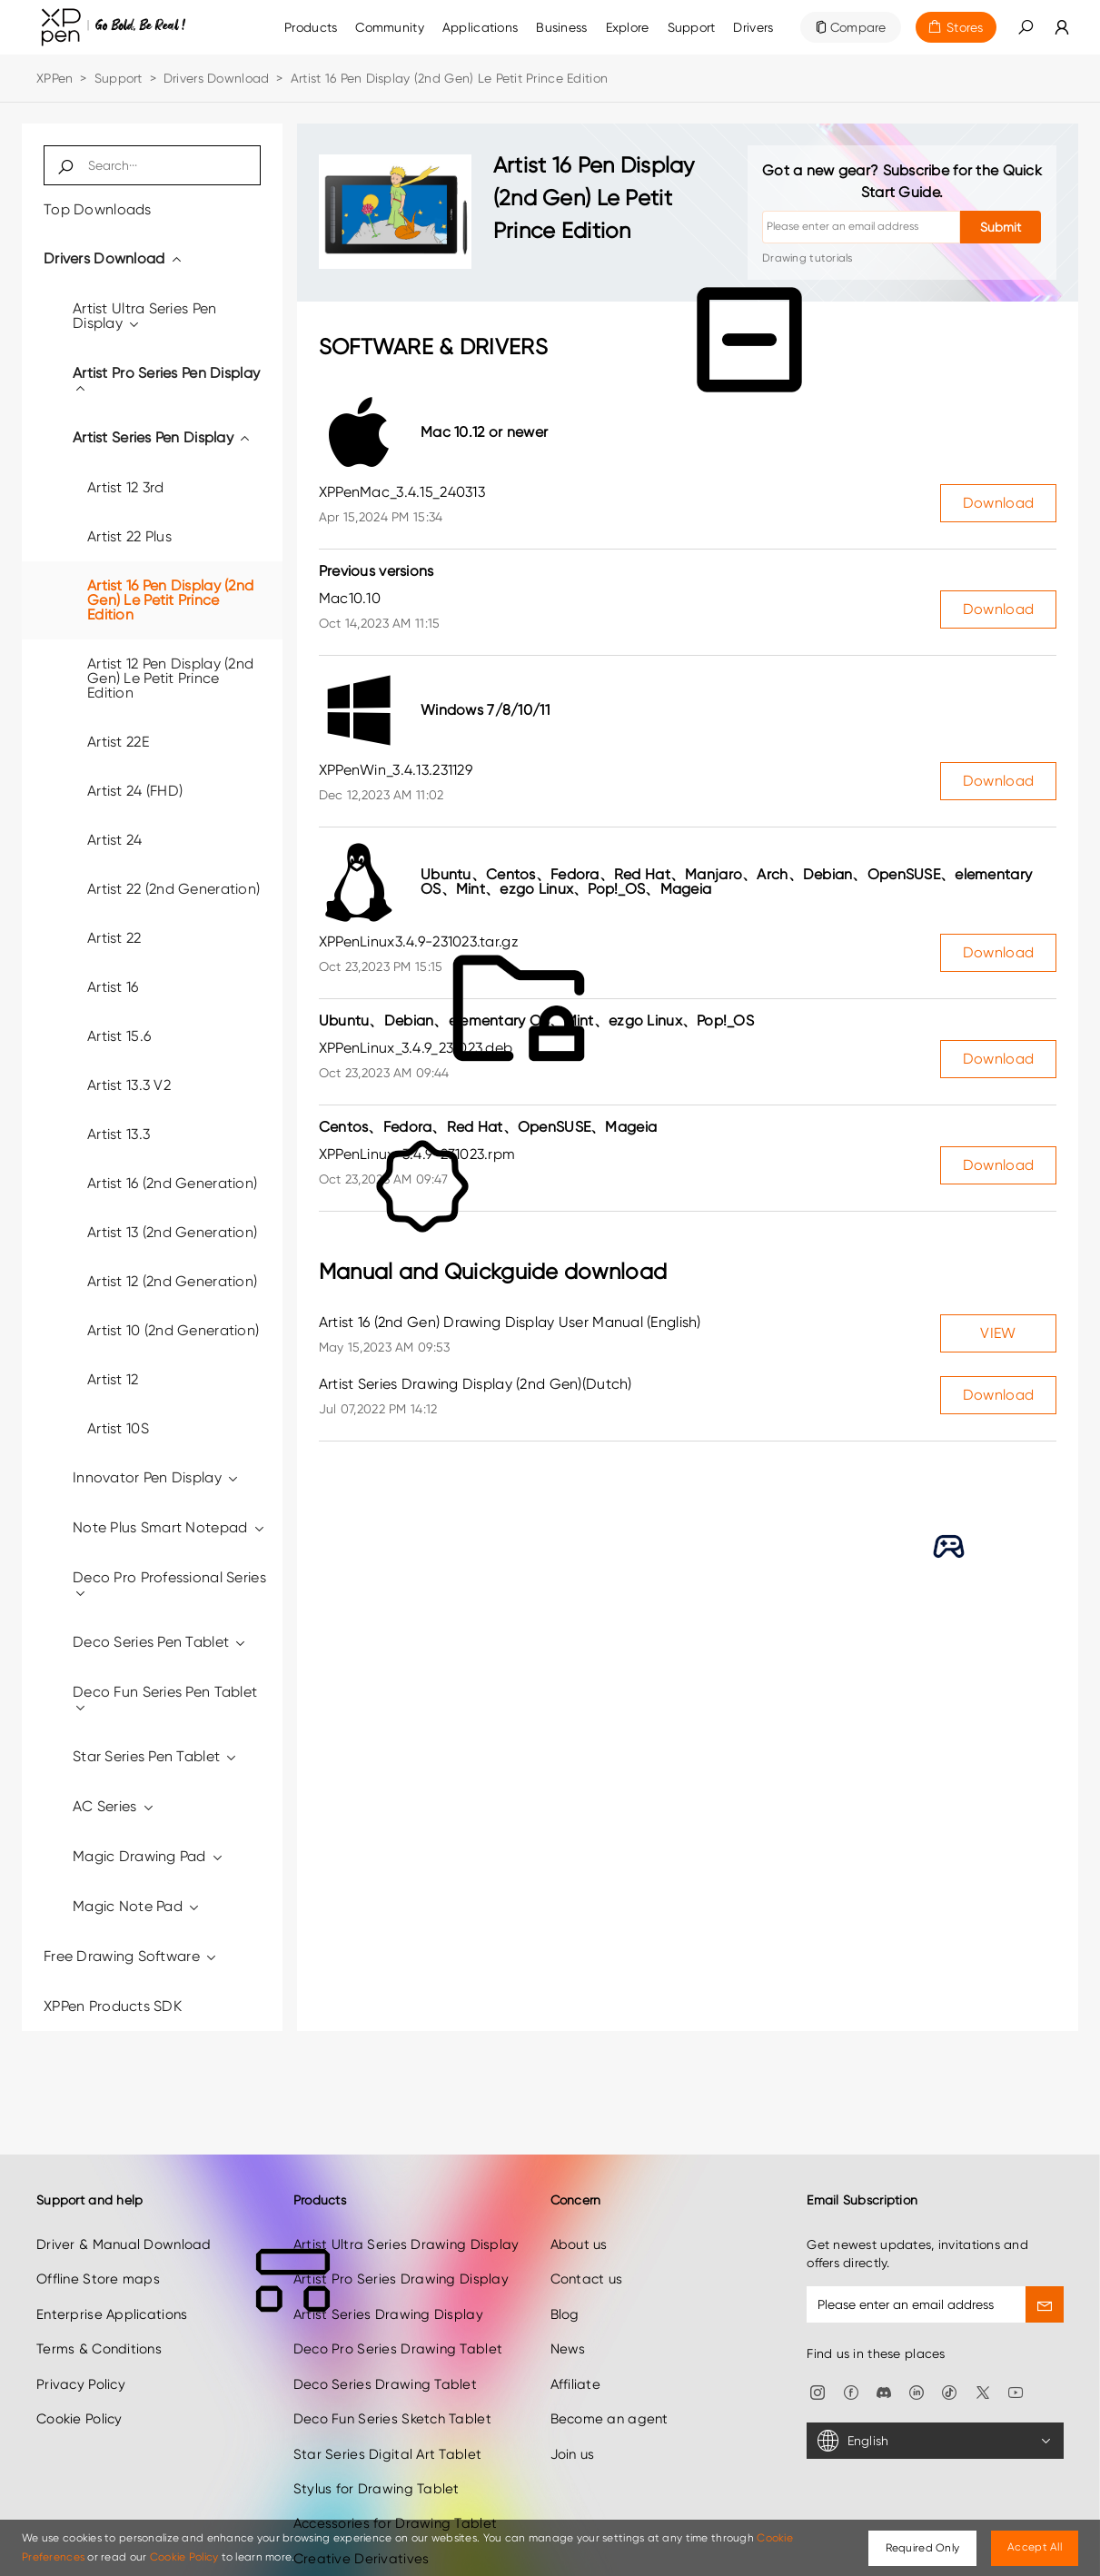 The width and height of the screenshot is (1100, 2576). What do you see at coordinates (422, 1186) in the screenshot?
I see `indicates a verified or certified status` at bounding box center [422, 1186].